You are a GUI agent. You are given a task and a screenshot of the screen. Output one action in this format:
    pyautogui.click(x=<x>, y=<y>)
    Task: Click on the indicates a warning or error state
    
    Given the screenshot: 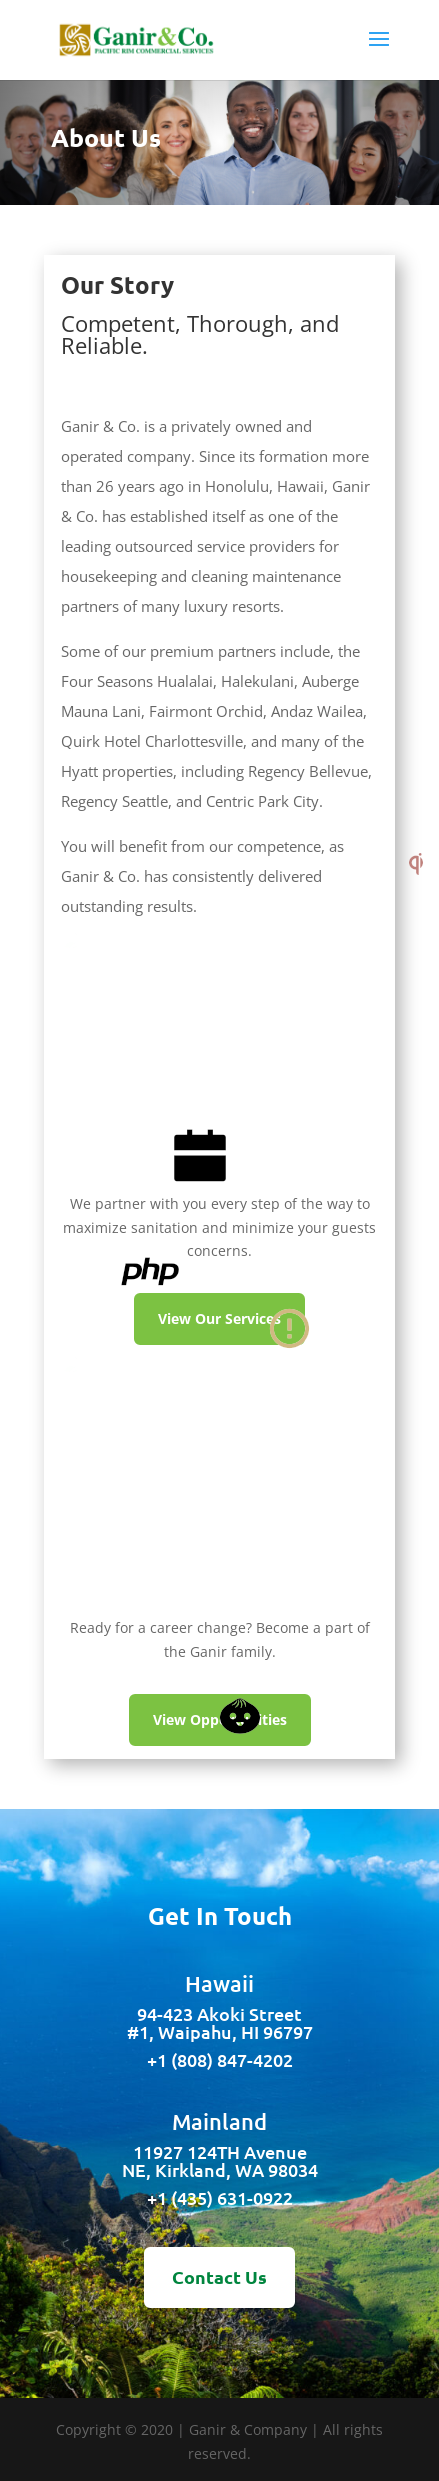 What is the action you would take?
    pyautogui.click(x=289, y=1328)
    